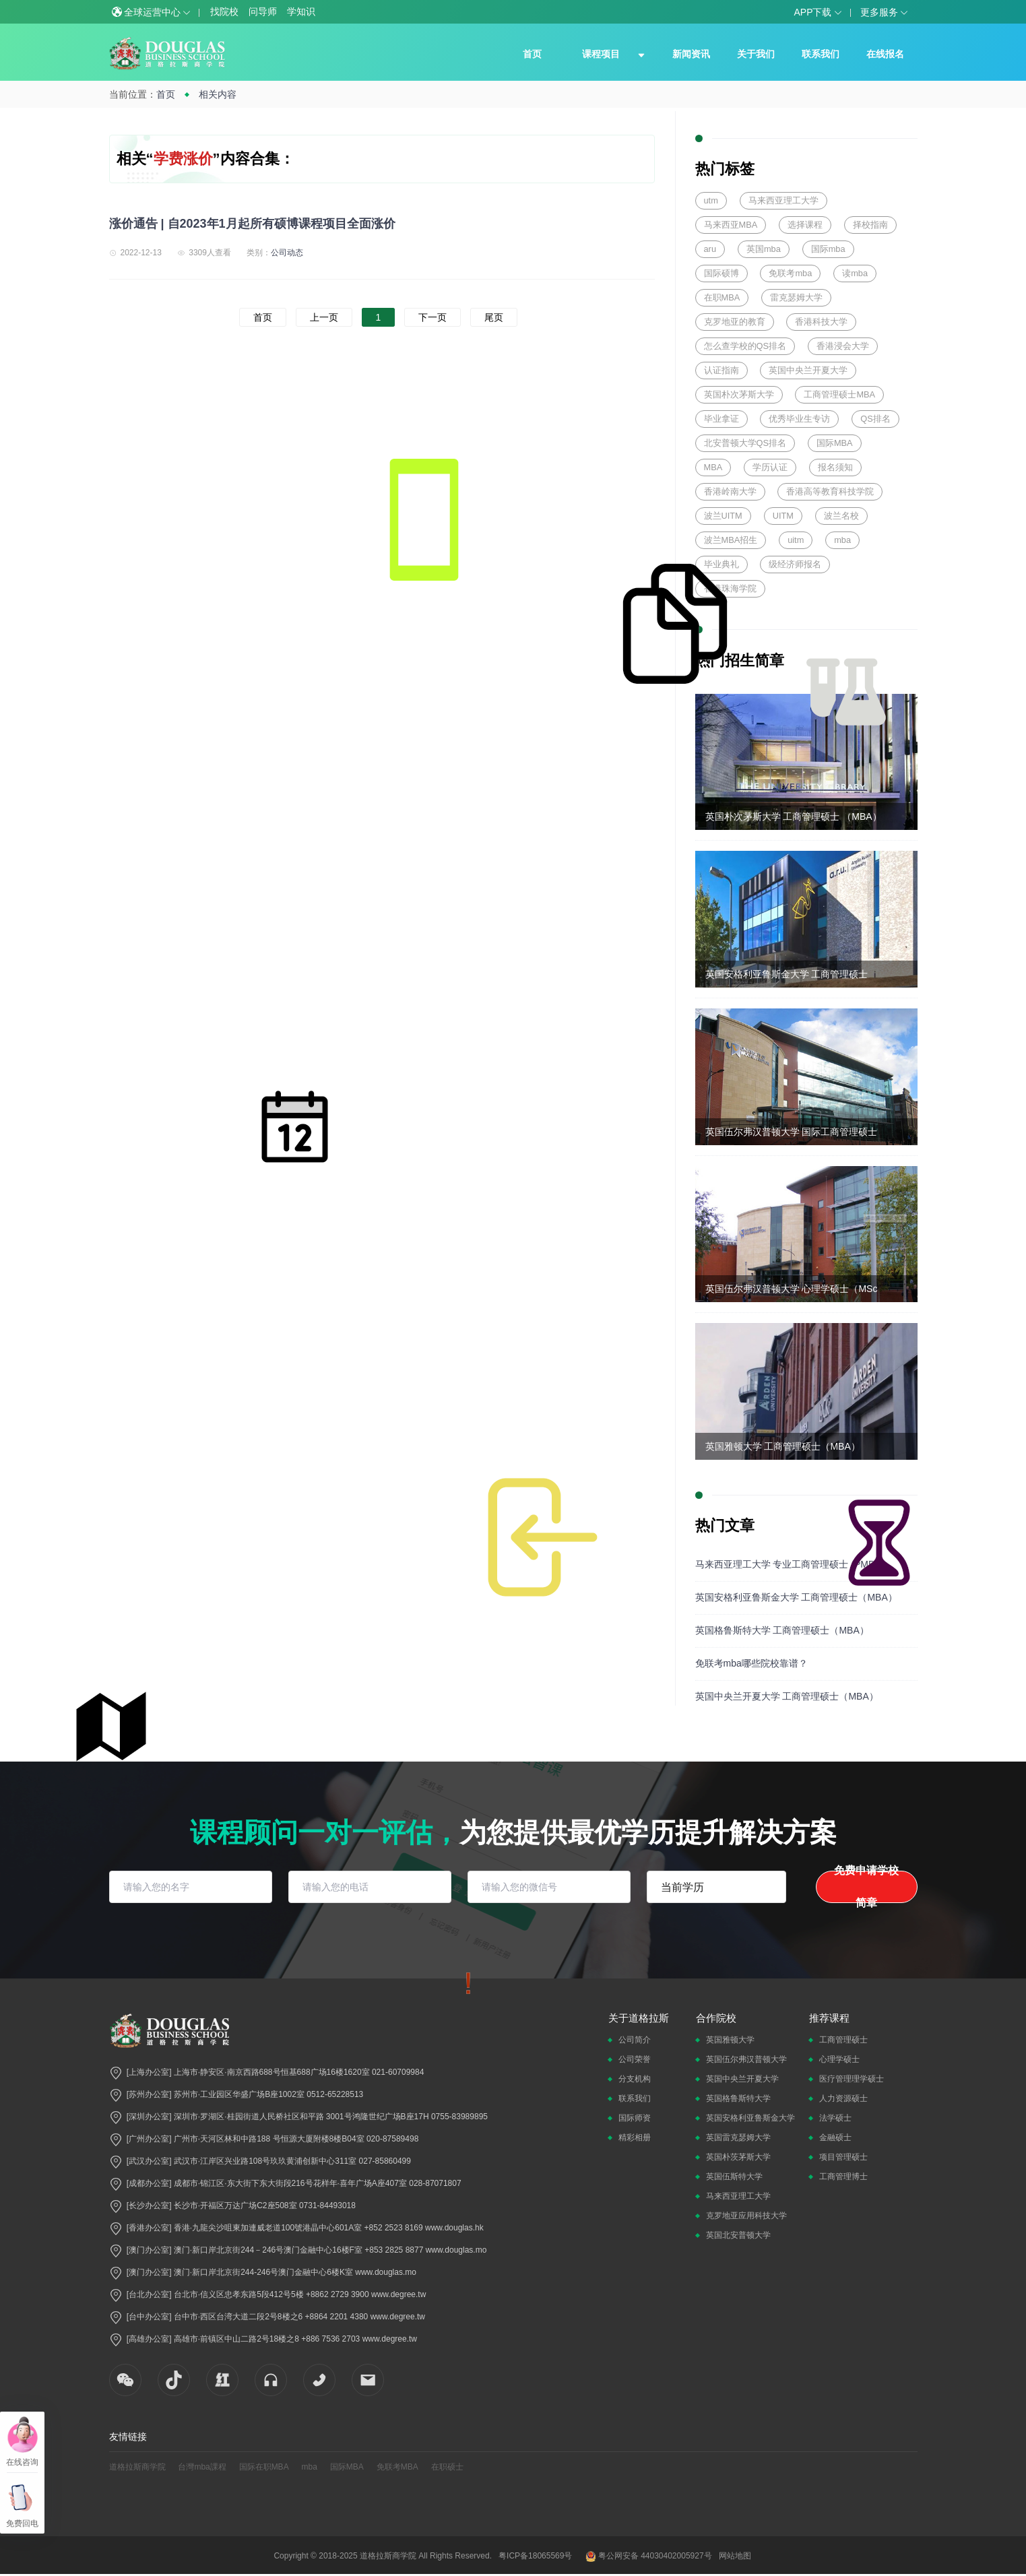 The image size is (1026, 2576). Describe the element at coordinates (848, 692) in the screenshot. I see `access laboratory or science tools` at that location.